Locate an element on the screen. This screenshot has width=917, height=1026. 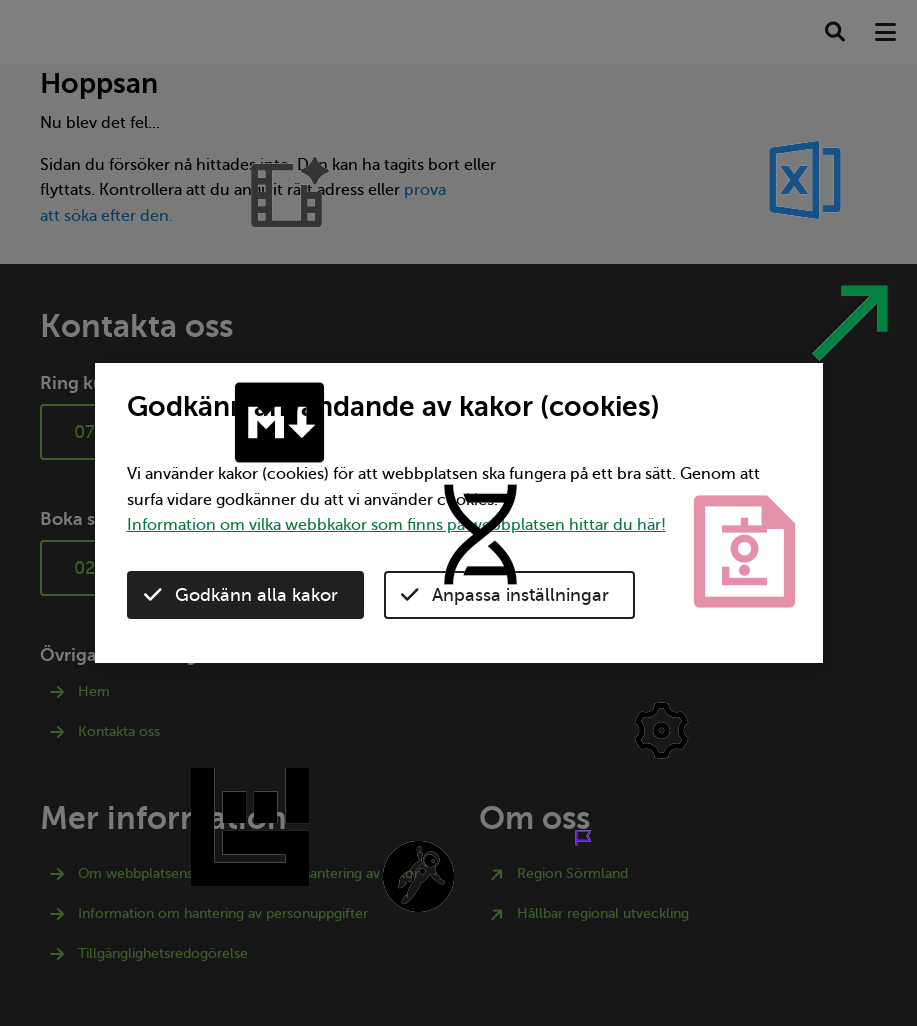
open an excel spreadsheet file is located at coordinates (805, 180).